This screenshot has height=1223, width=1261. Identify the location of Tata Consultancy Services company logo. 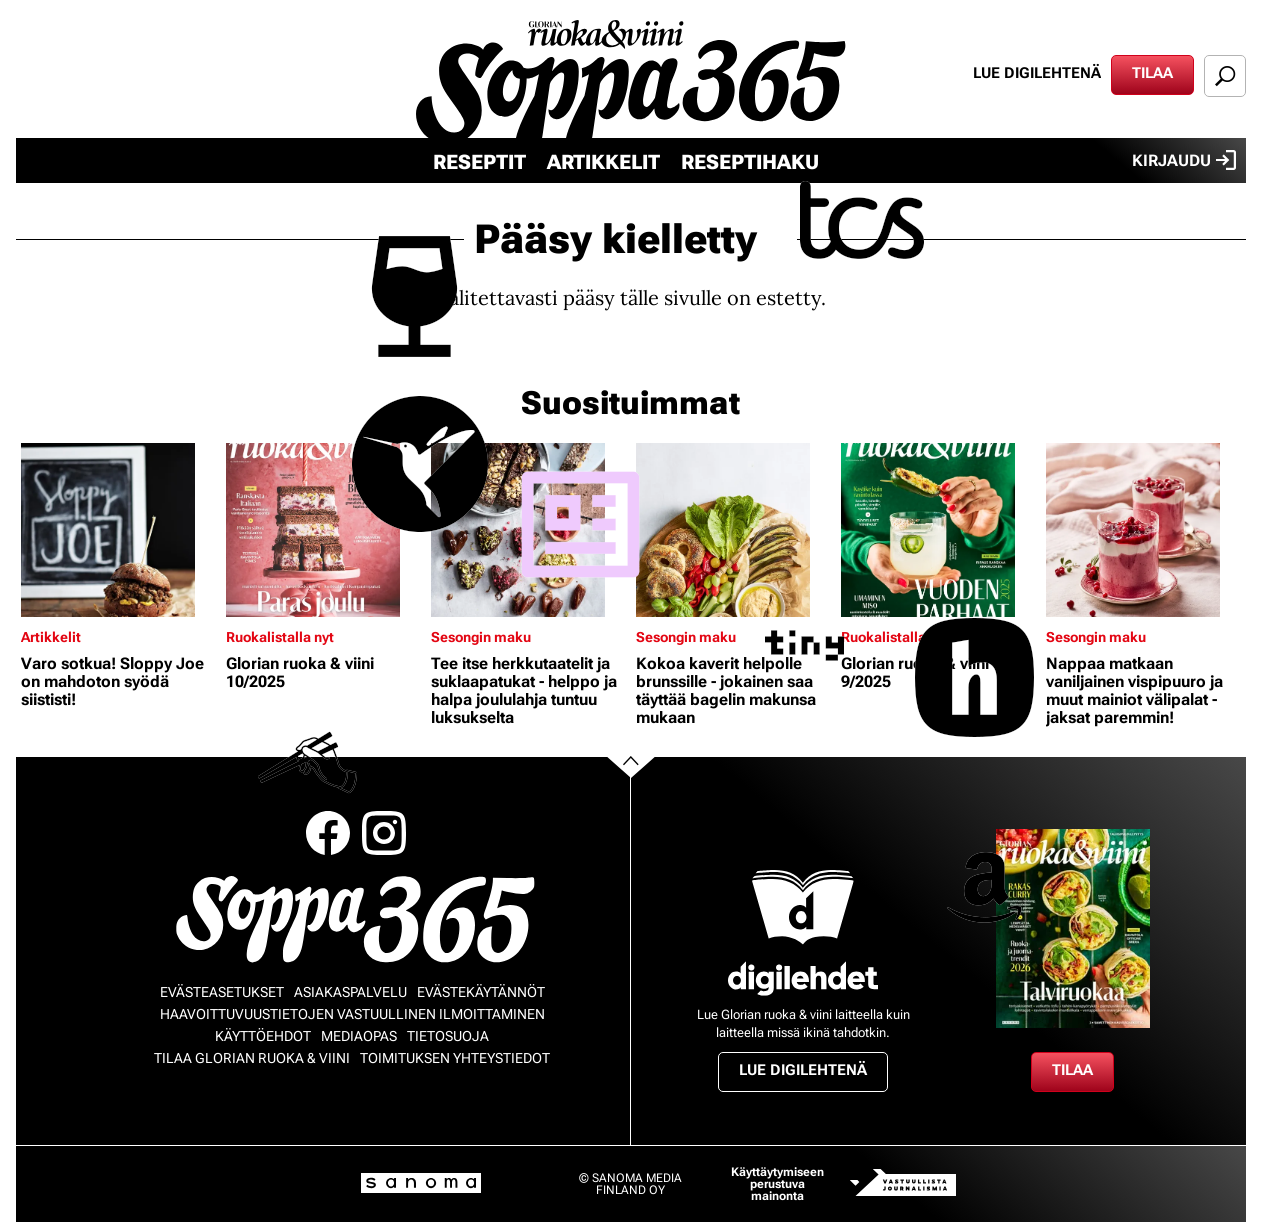
(862, 220).